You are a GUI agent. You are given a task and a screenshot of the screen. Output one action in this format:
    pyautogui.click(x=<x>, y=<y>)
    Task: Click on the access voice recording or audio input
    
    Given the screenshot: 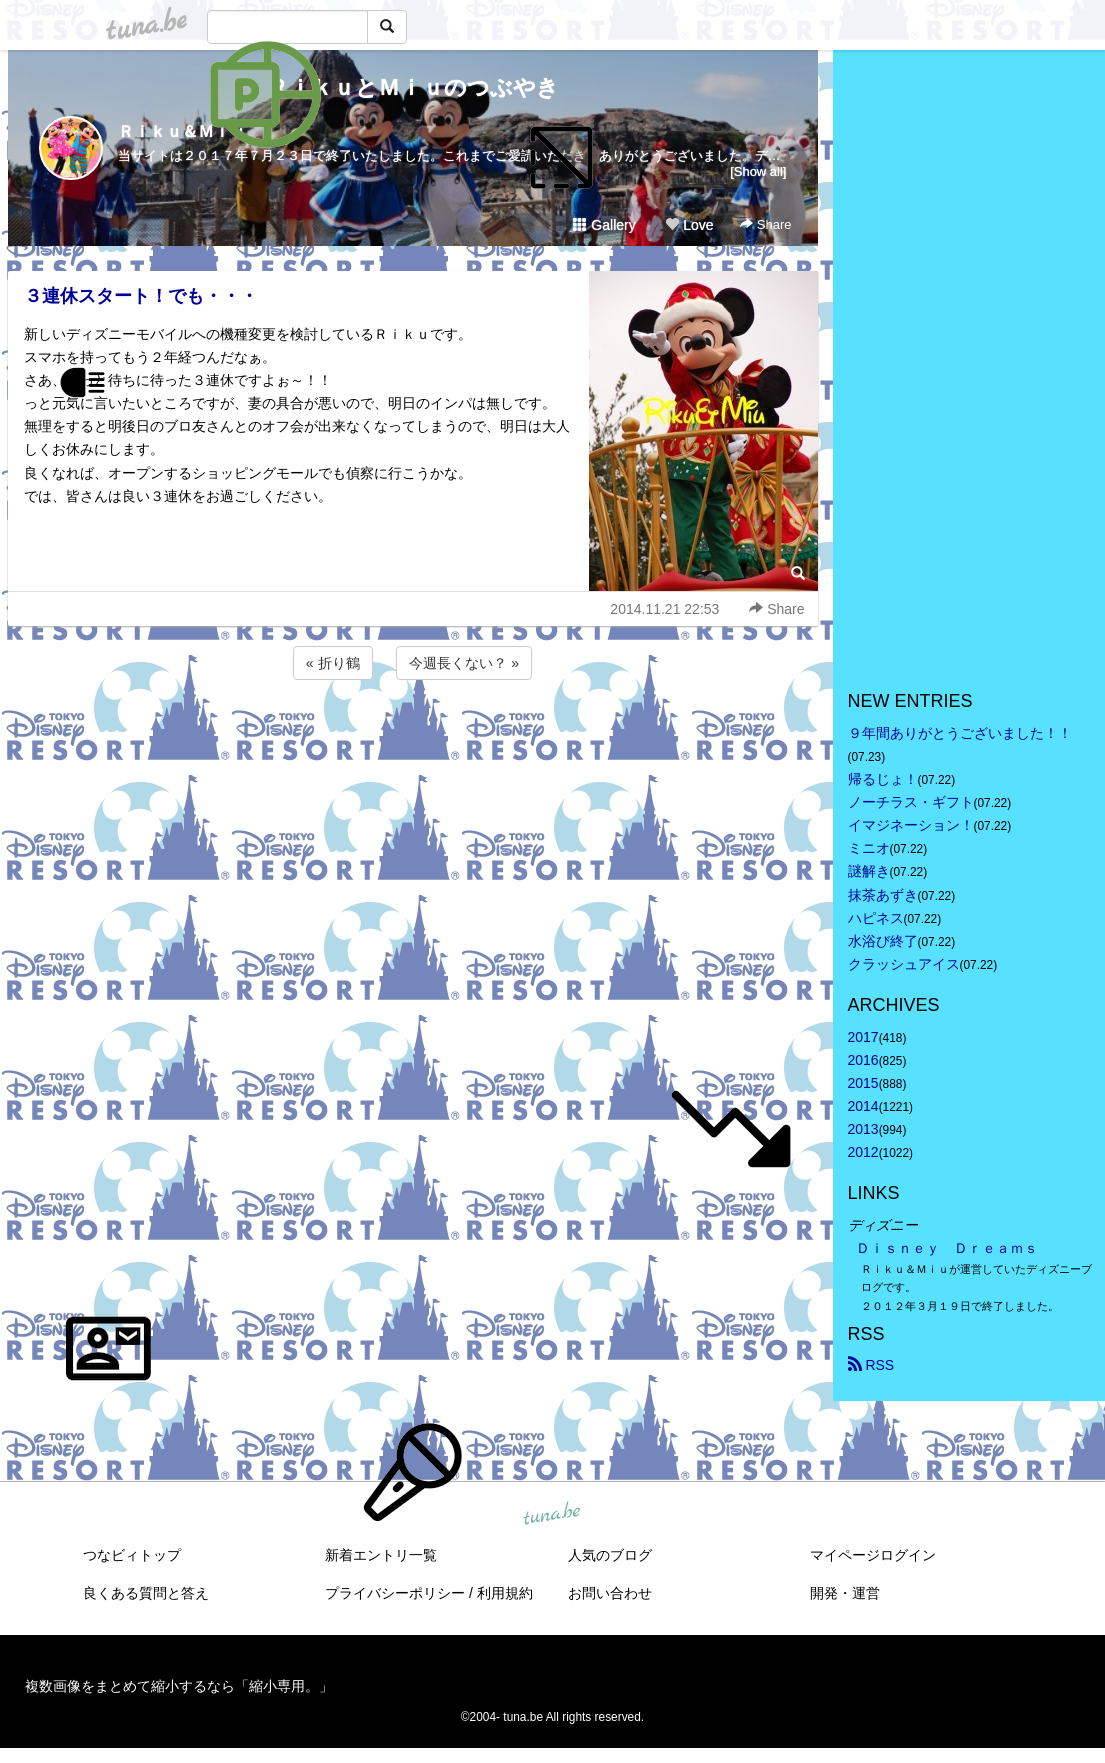 What is the action you would take?
    pyautogui.click(x=411, y=1474)
    